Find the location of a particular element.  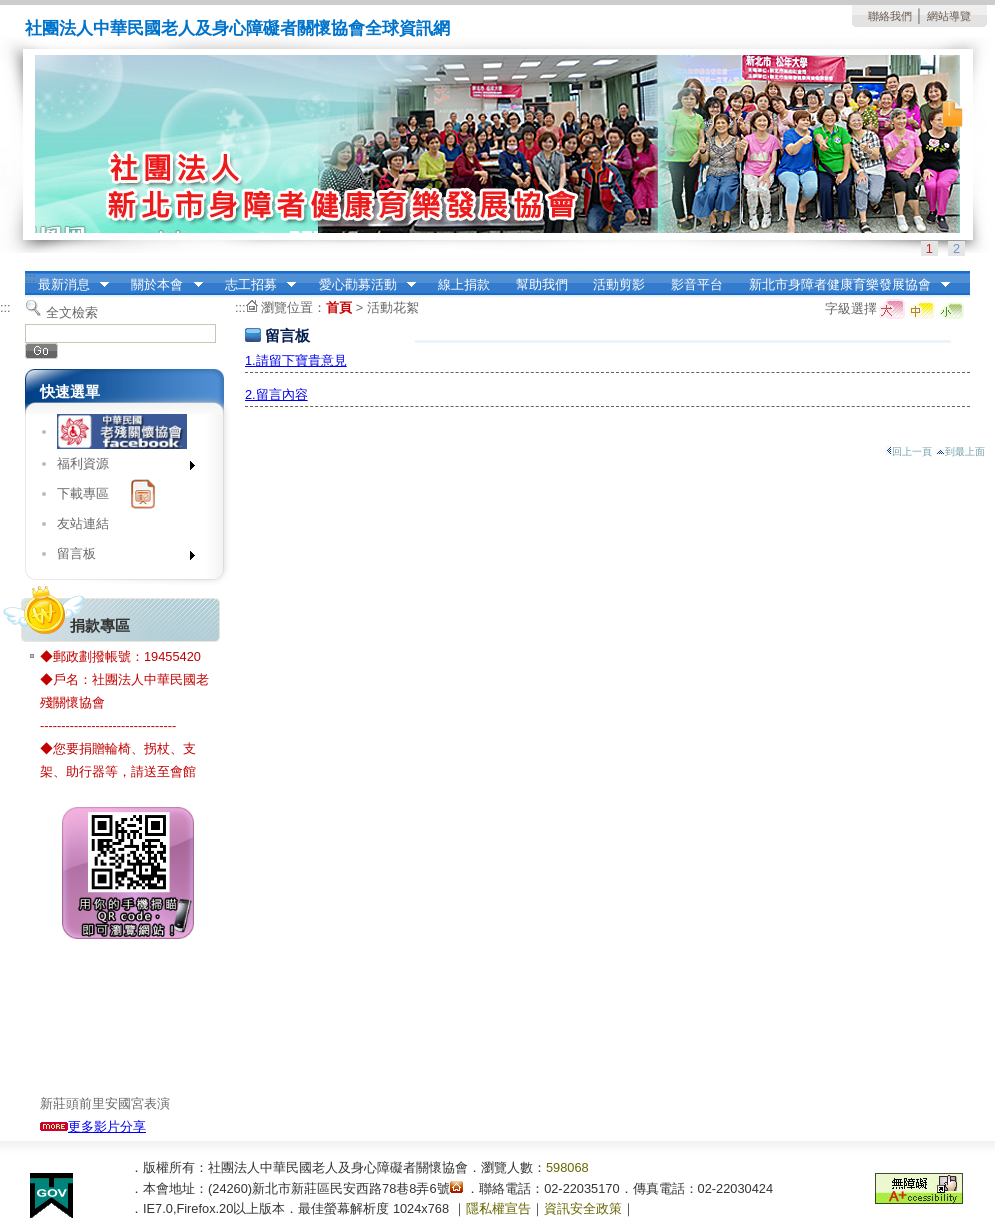

a libreoffice impress presentation file is located at coordinates (143, 494).